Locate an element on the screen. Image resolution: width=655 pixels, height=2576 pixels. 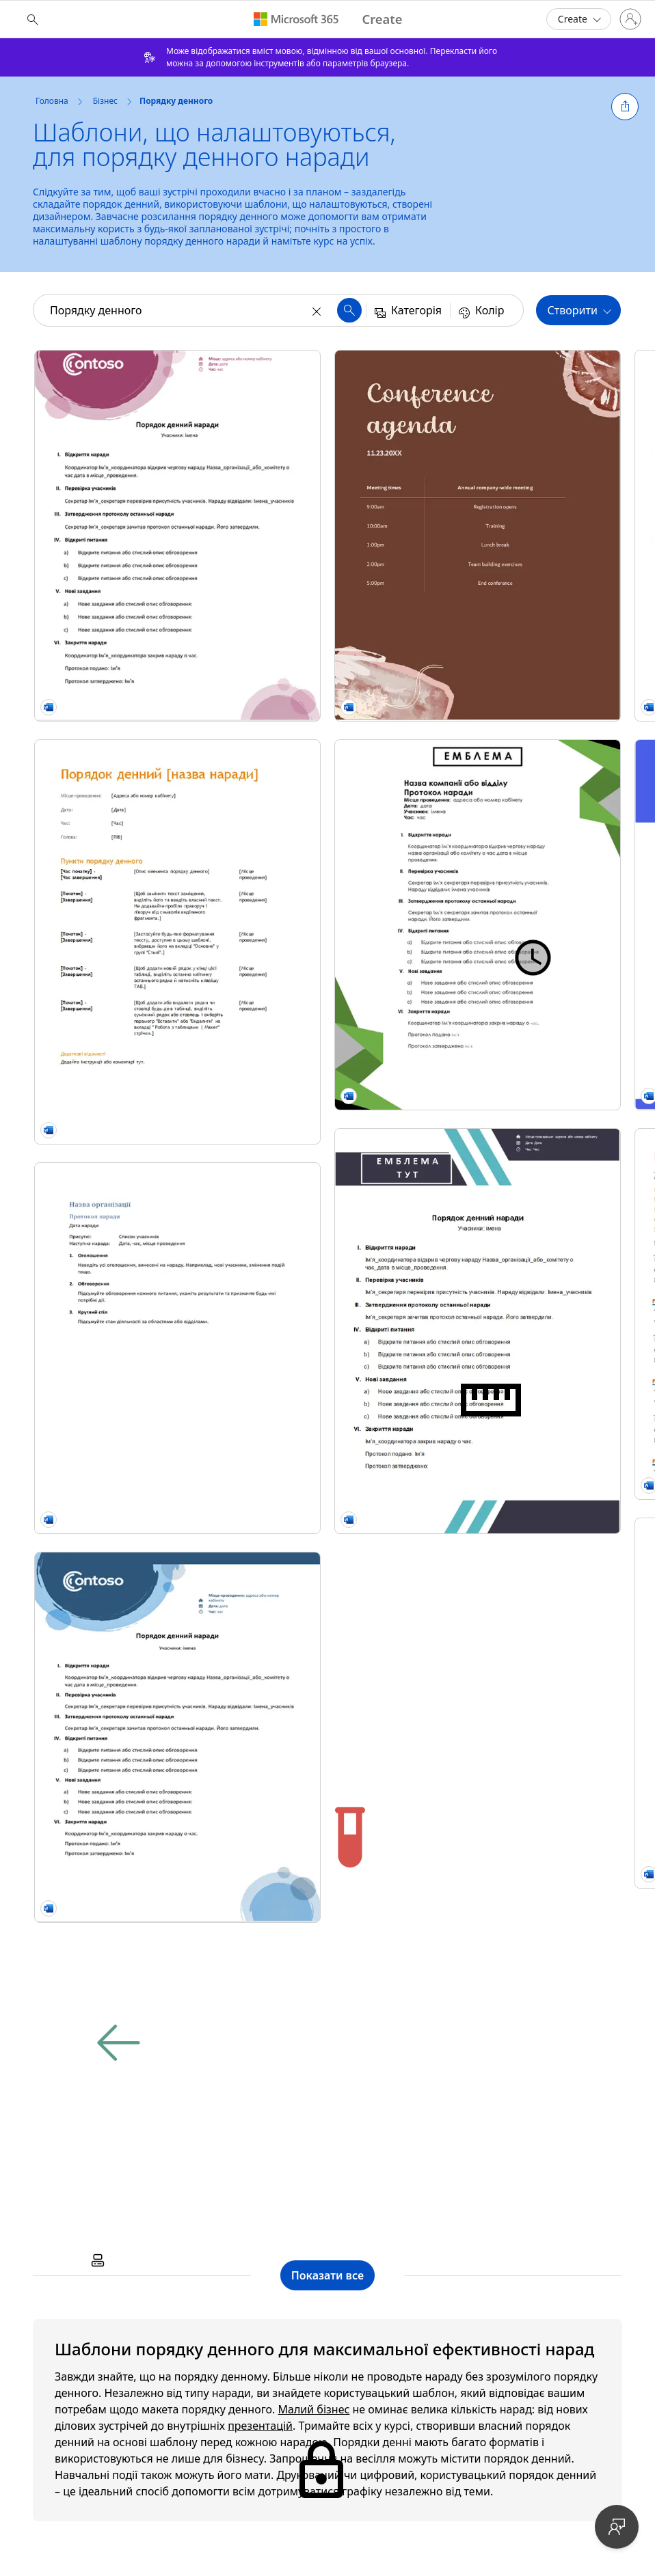
access ruler or measurement tool is located at coordinates (491, 1400).